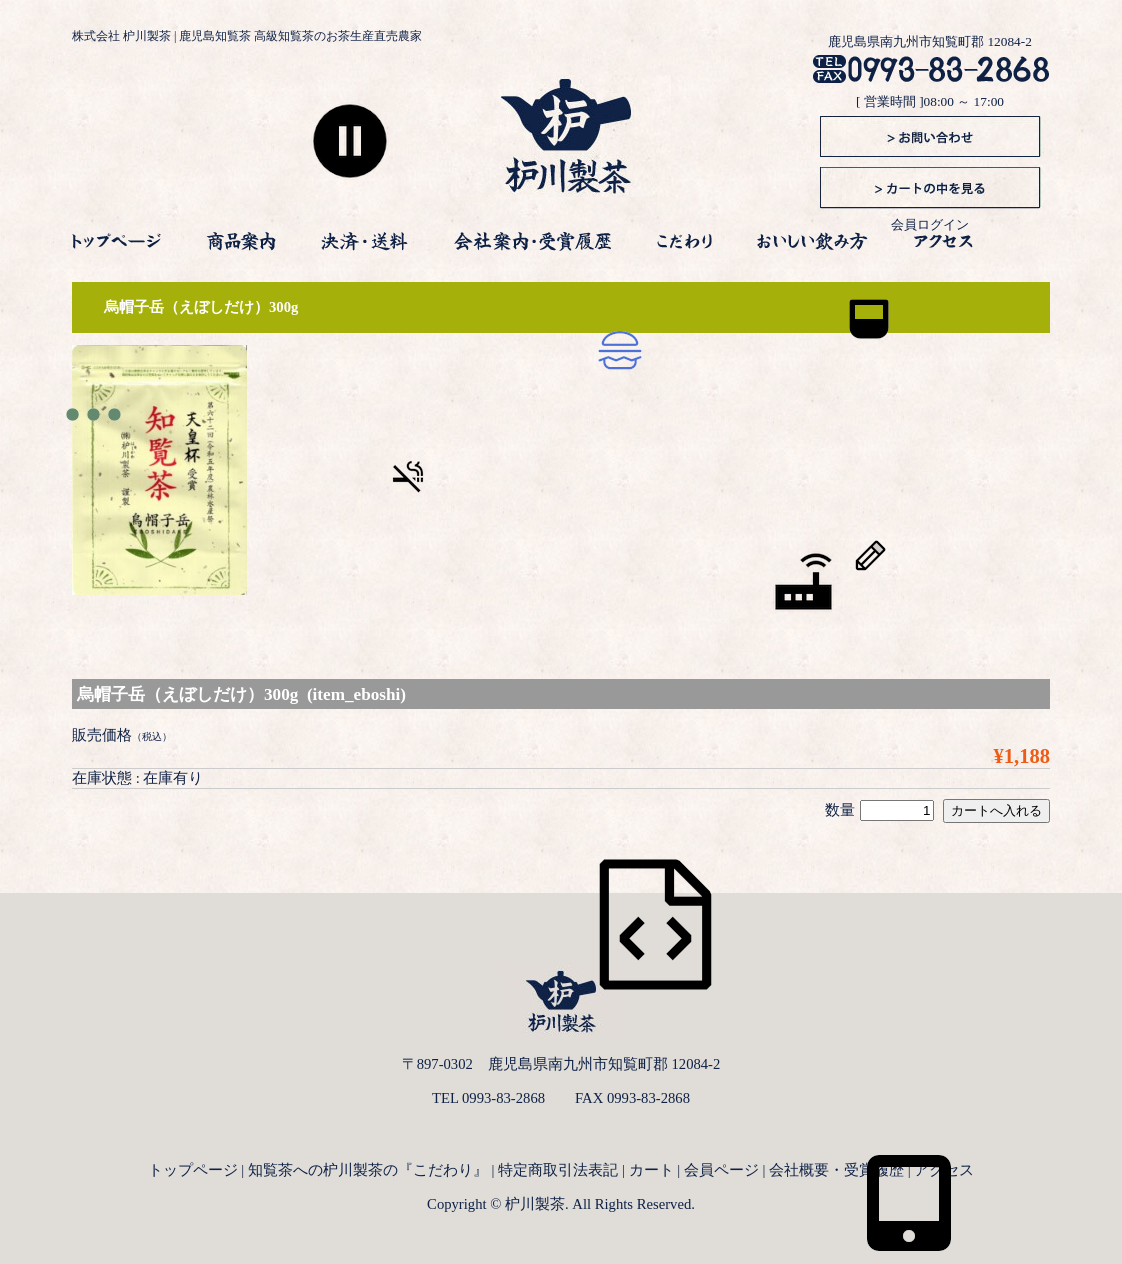  I want to click on edit content or text, so click(870, 556).